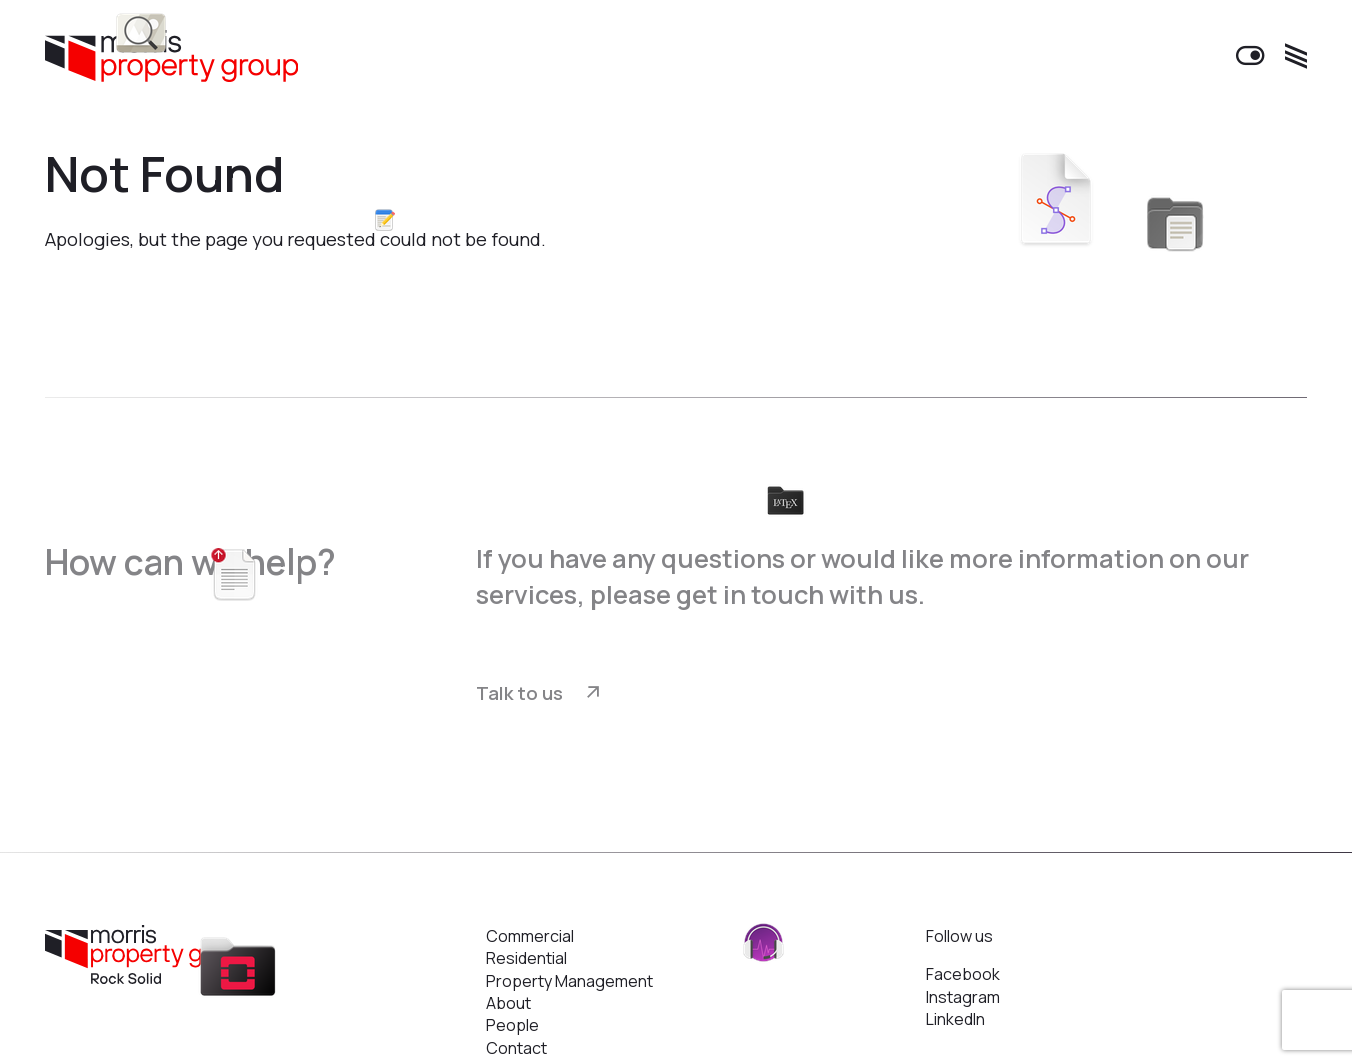 Image resolution: width=1352 pixels, height=1064 pixels. What do you see at coordinates (785, 501) in the screenshot?
I see `open folder containing LaTeX documents` at bounding box center [785, 501].